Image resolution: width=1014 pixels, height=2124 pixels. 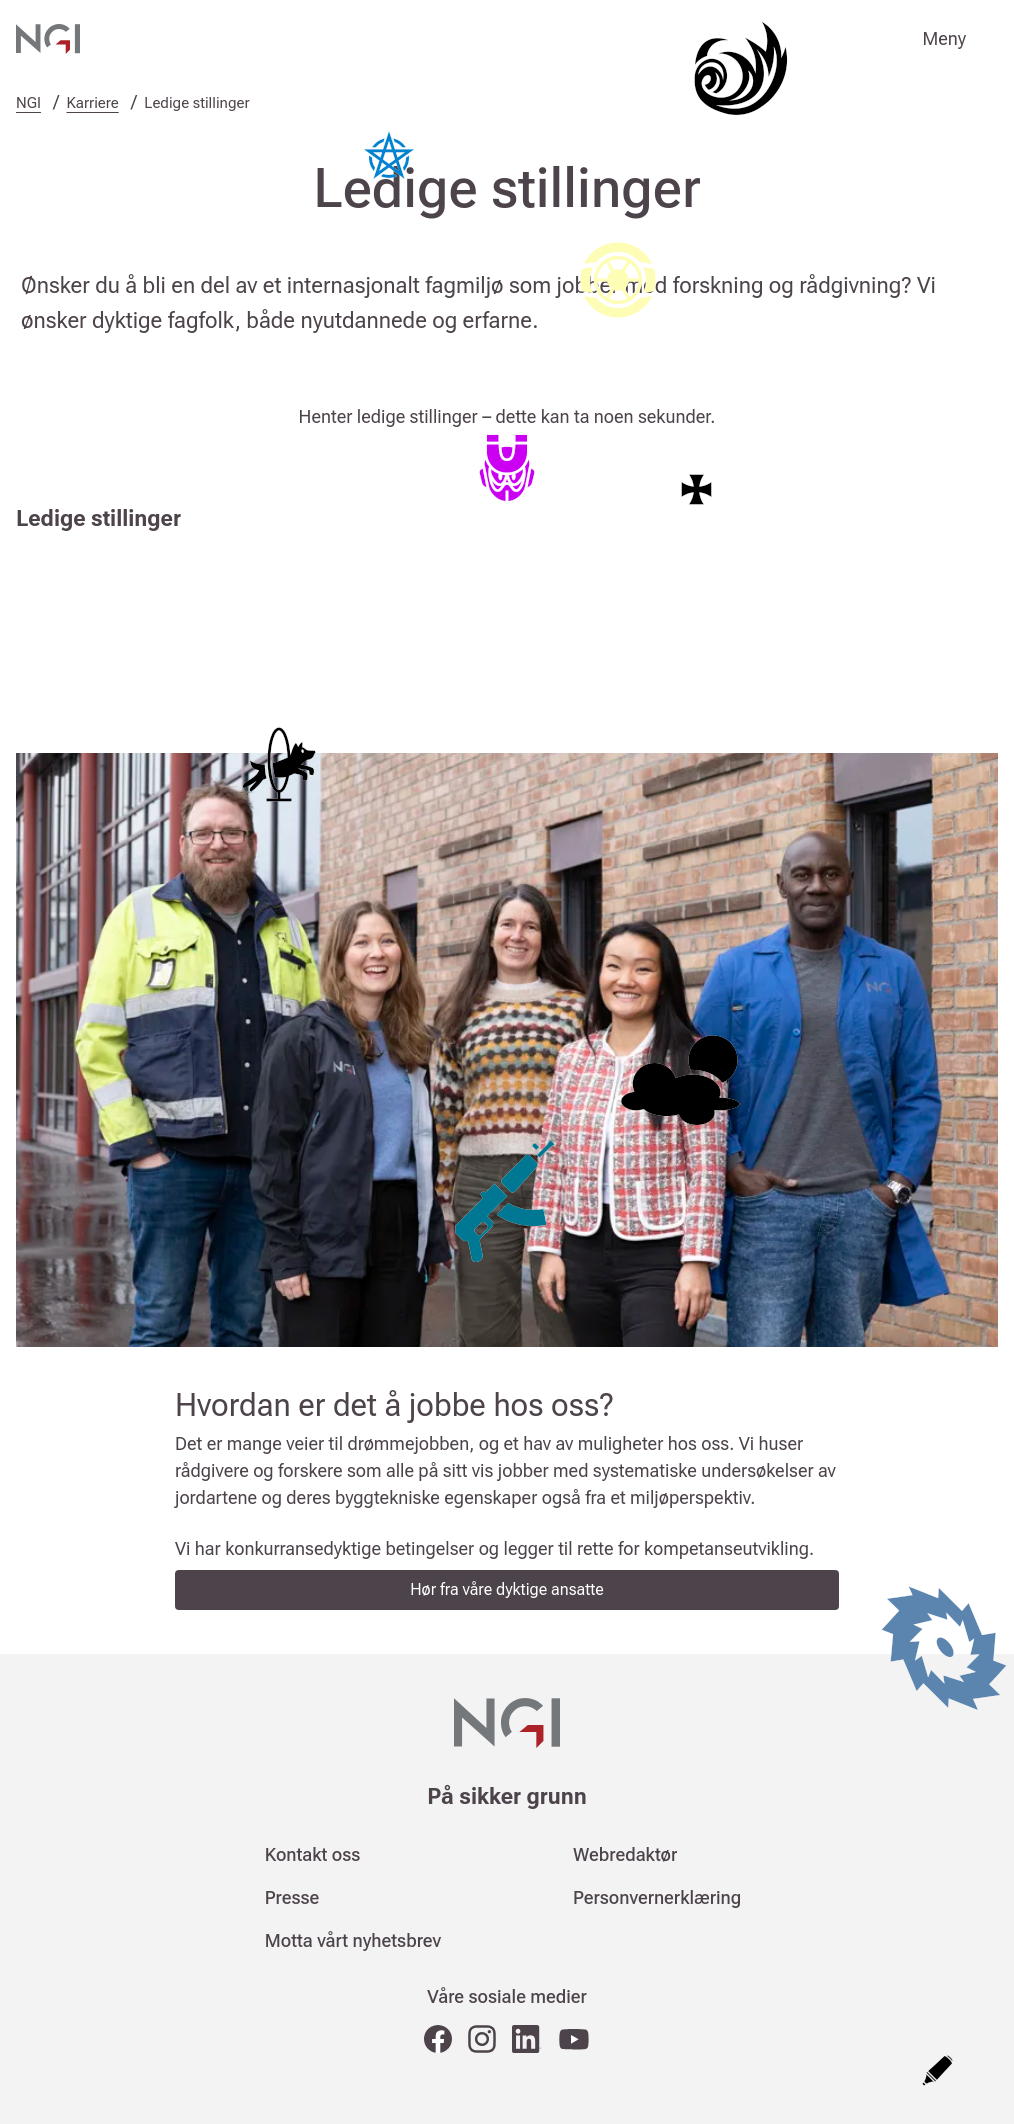 I want to click on highlight or mark important text, so click(x=937, y=2070).